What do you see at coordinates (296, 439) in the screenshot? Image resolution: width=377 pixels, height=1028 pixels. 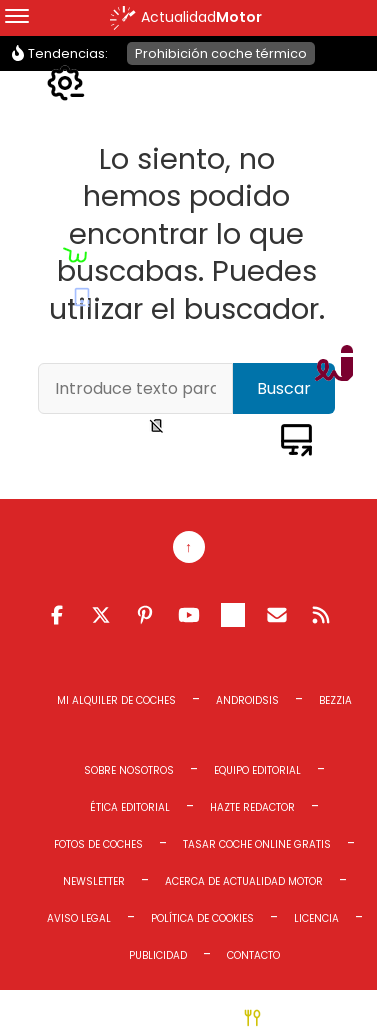 I see `share content from your desktop computer` at bounding box center [296, 439].